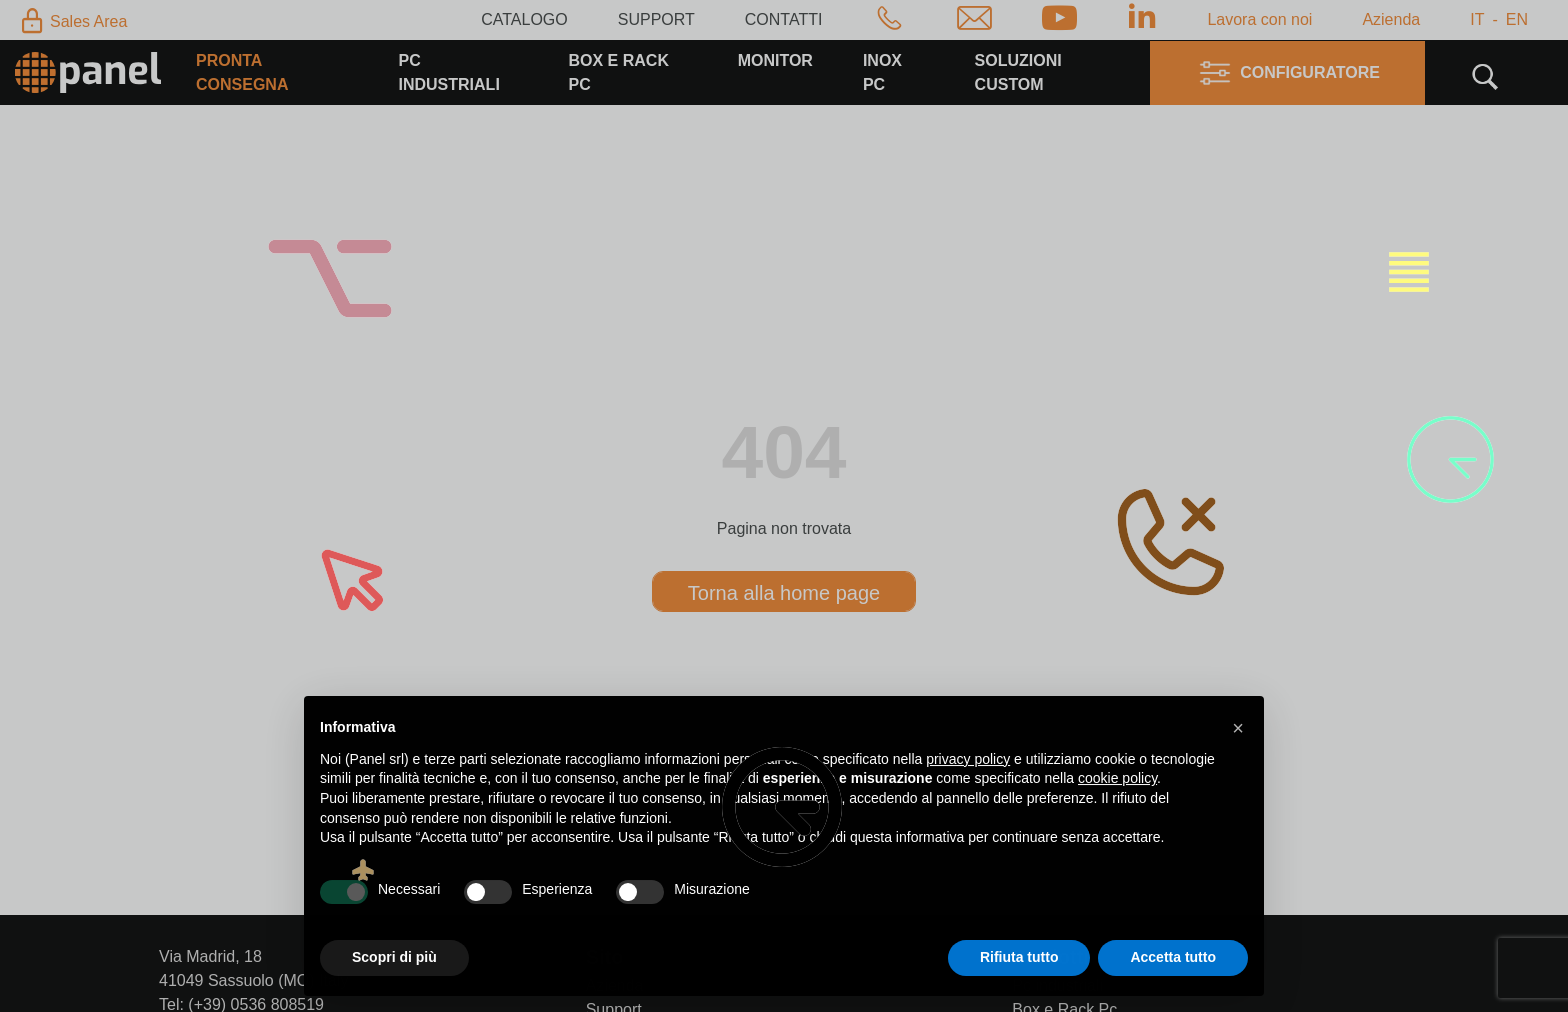 The image size is (1568, 1012). Describe the element at coordinates (352, 580) in the screenshot. I see `indicates cursor or pointer mode` at that location.